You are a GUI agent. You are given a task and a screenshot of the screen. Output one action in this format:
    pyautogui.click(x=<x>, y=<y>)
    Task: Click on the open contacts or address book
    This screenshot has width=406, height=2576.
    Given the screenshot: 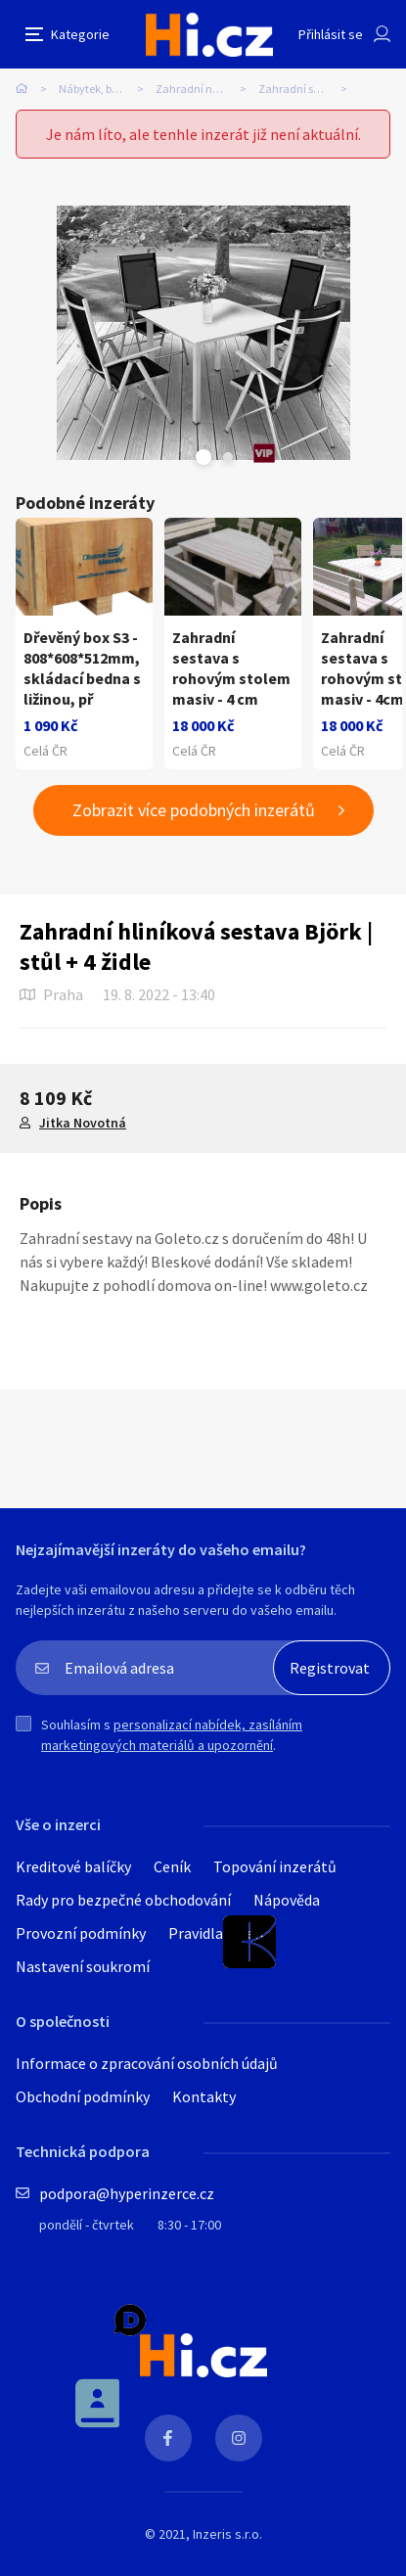 What is the action you would take?
    pyautogui.click(x=97, y=2403)
    